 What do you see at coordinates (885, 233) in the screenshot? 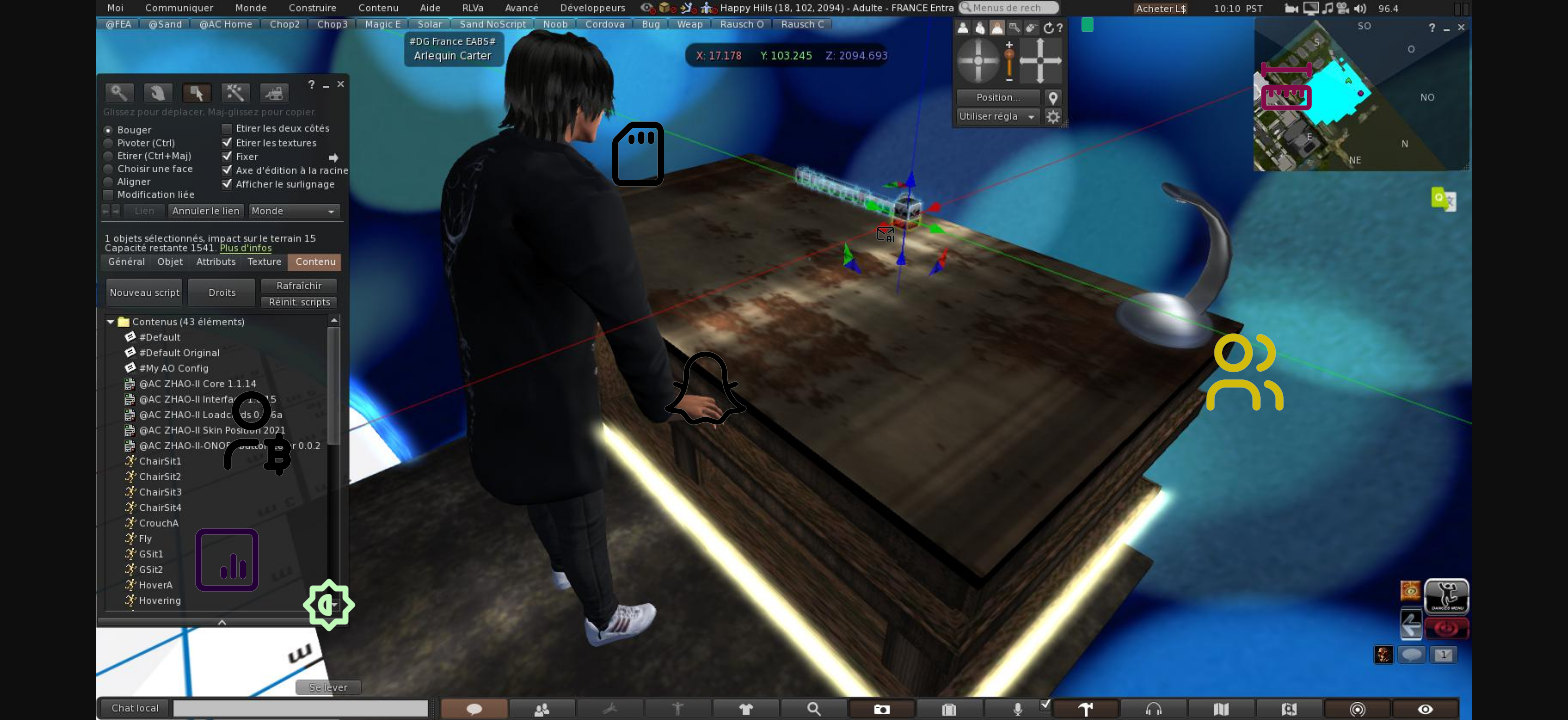
I see `access AI-powered email features` at bounding box center [885, 233].